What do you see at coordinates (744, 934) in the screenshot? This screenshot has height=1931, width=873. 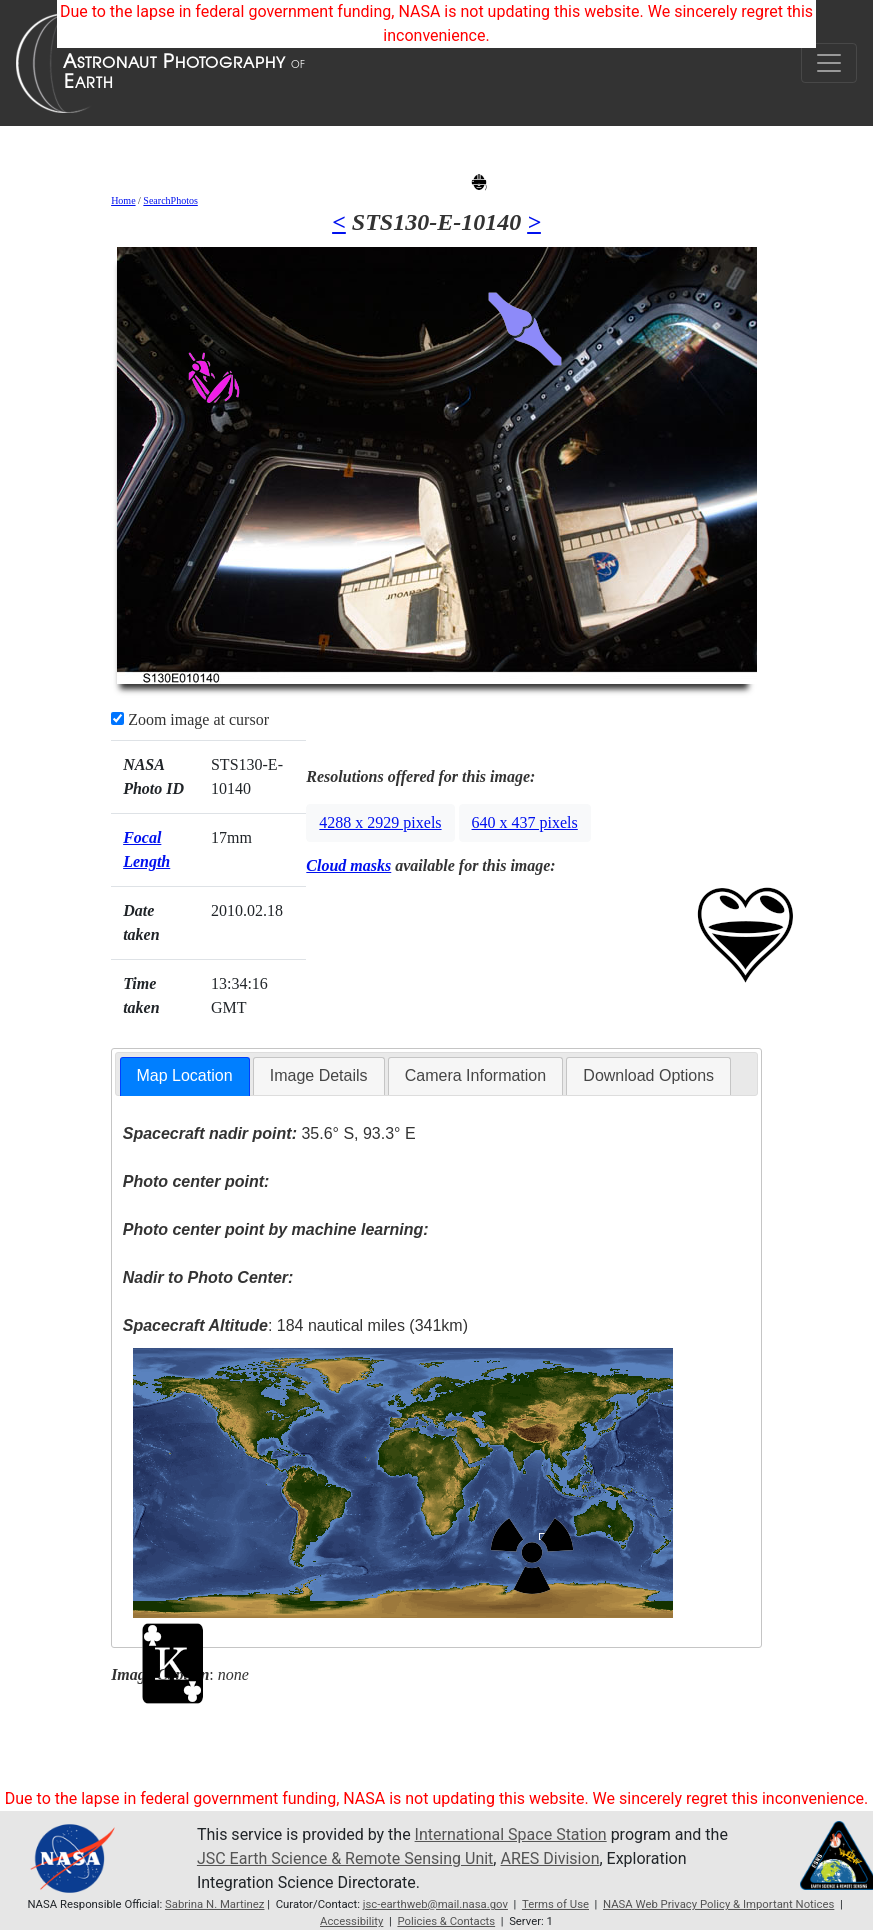 I see `indicates a fragile or special health/life status in a game` at bounding box center [744, 934].